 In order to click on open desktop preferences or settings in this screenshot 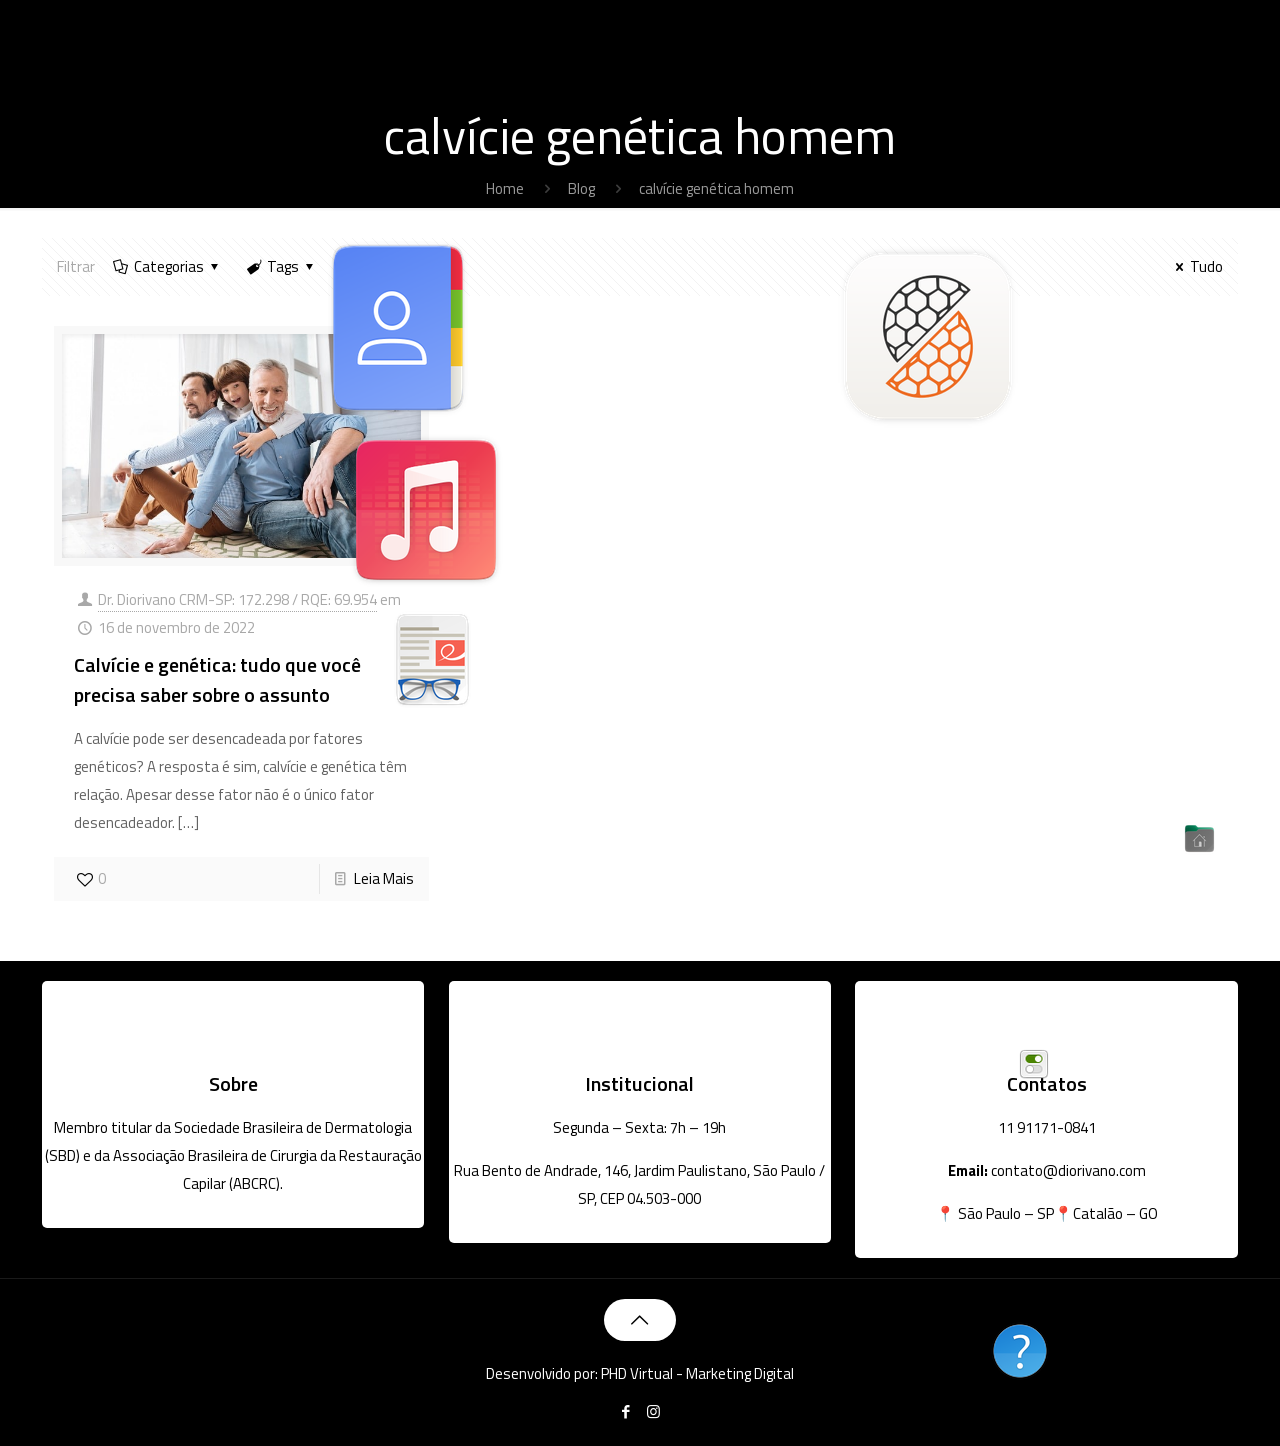, I will do `click(1034, 1064)`.